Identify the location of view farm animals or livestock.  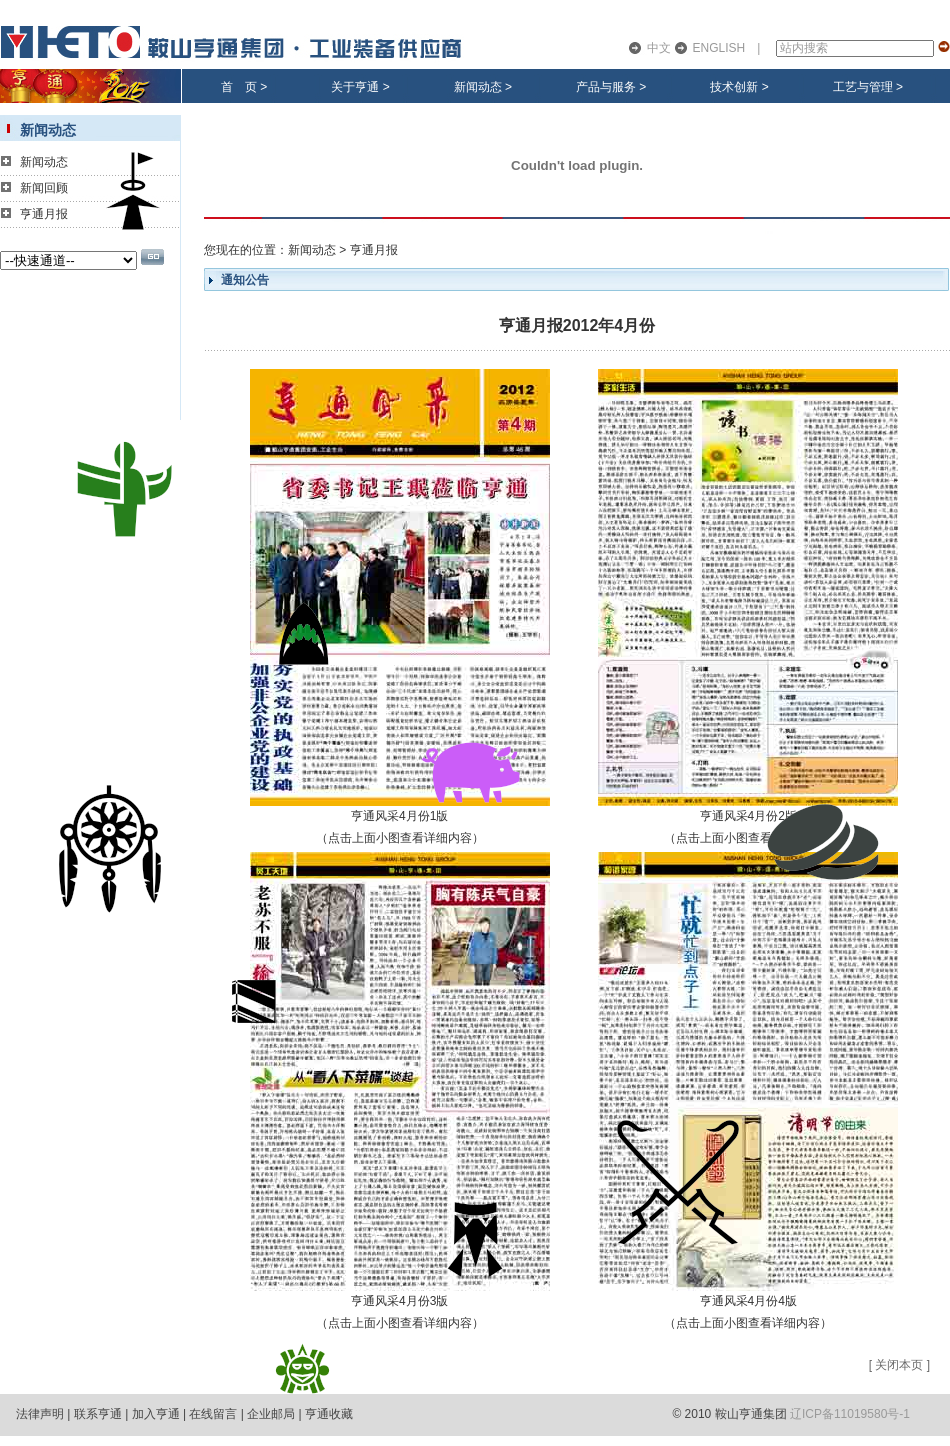
(470, 772).